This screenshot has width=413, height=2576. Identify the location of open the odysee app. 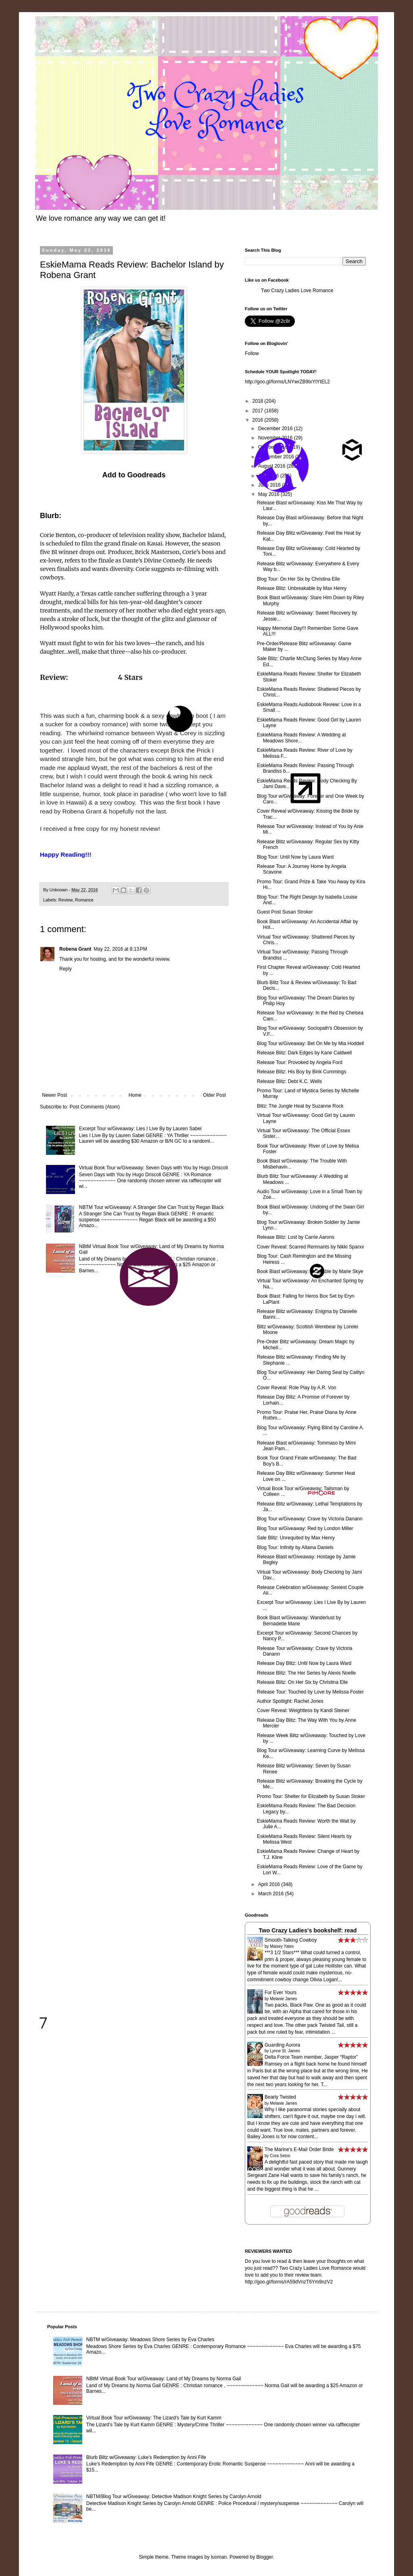
(281, 465).